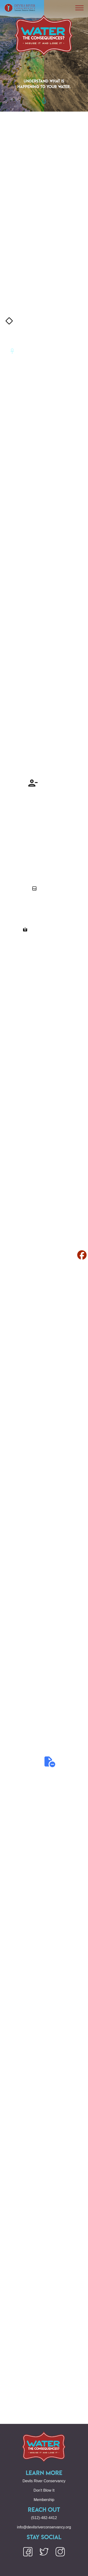 Image resolution: width=88 pixels, height=2576 pixels. What do you see at coordinates (25, 929) in the screenshot?
I see `access bore hole or well monitoring data` at bounding box center [25, 929].